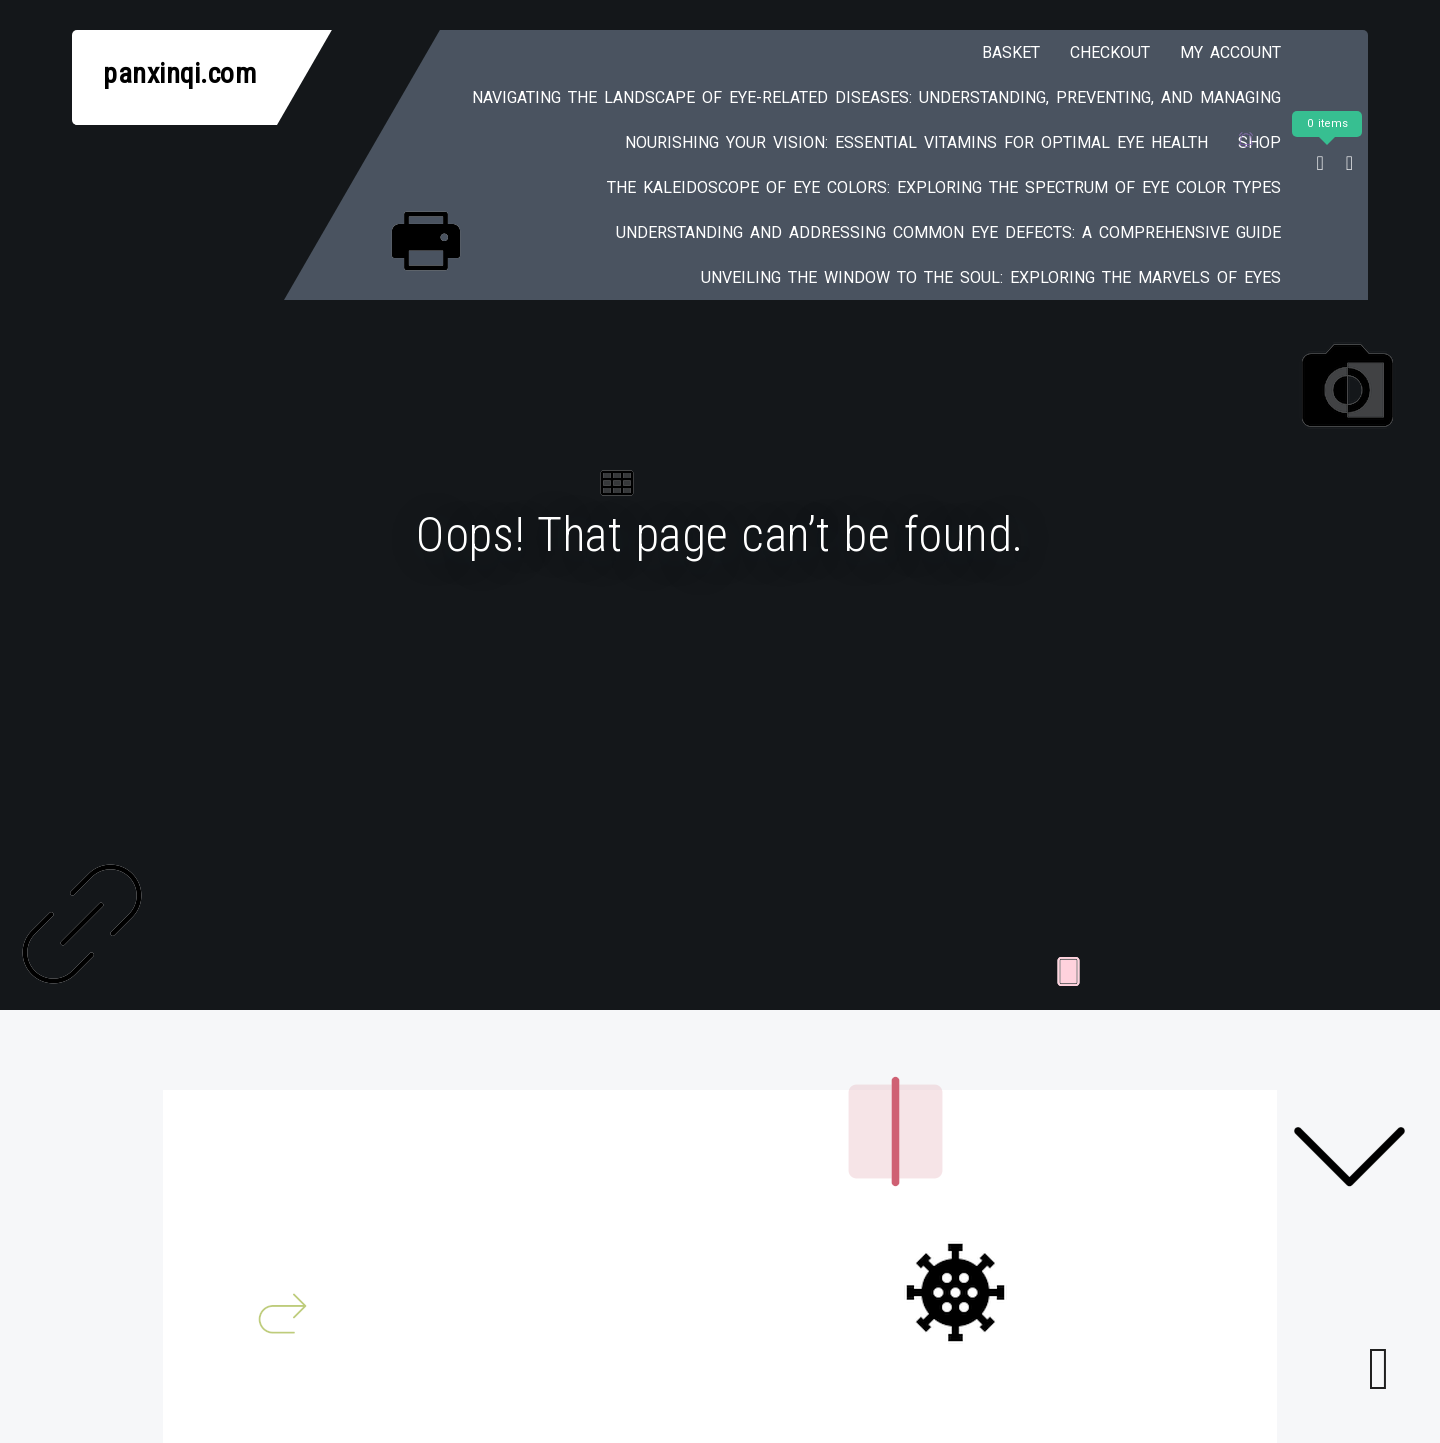 This screenshot has width=1440, height=1443. What do you see at coordinates (1347, 385) in the screenshot?
I see `apply black and white filter to photo` at bounding box center [1347, 385].